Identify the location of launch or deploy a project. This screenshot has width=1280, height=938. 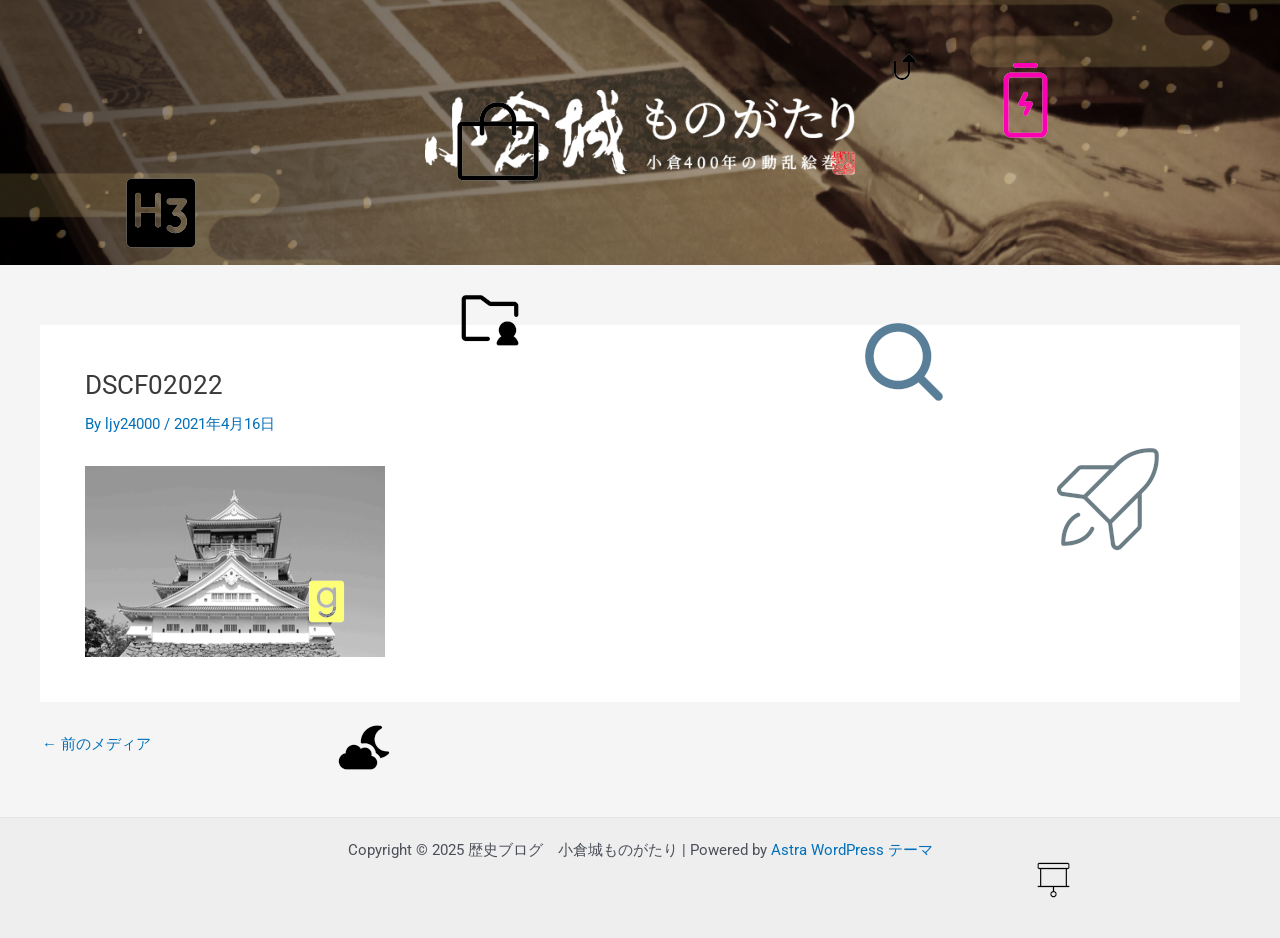
(1110, 497).